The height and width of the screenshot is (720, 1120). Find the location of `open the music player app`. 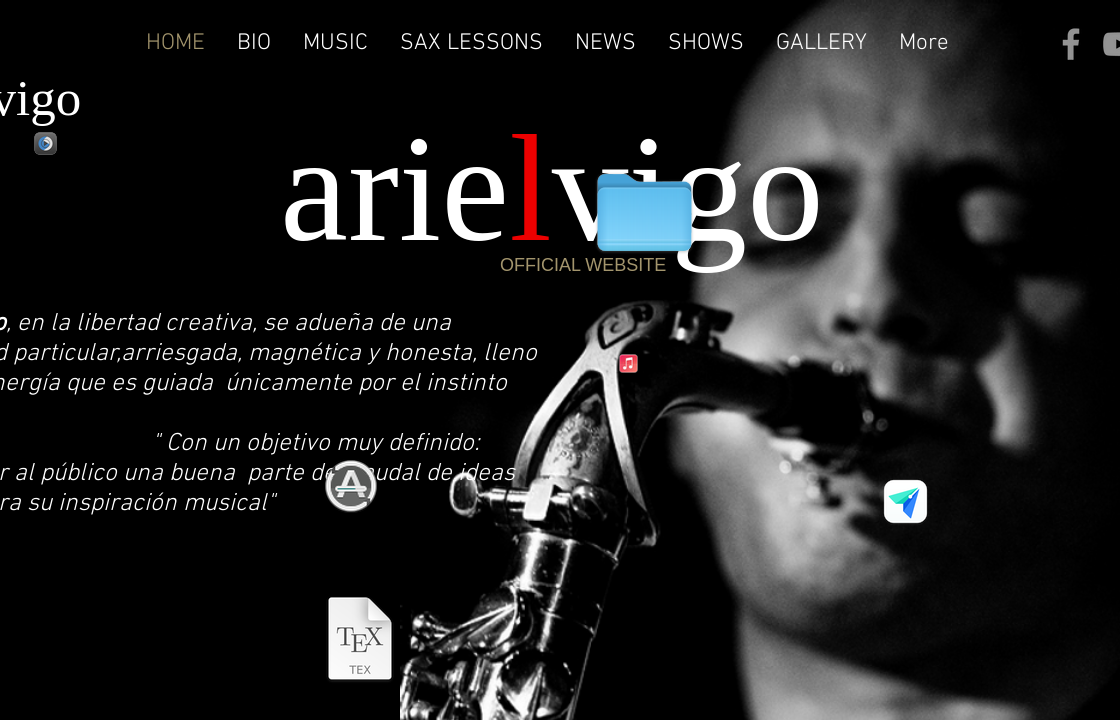

open the music player app is located at coordinates (628, 363).